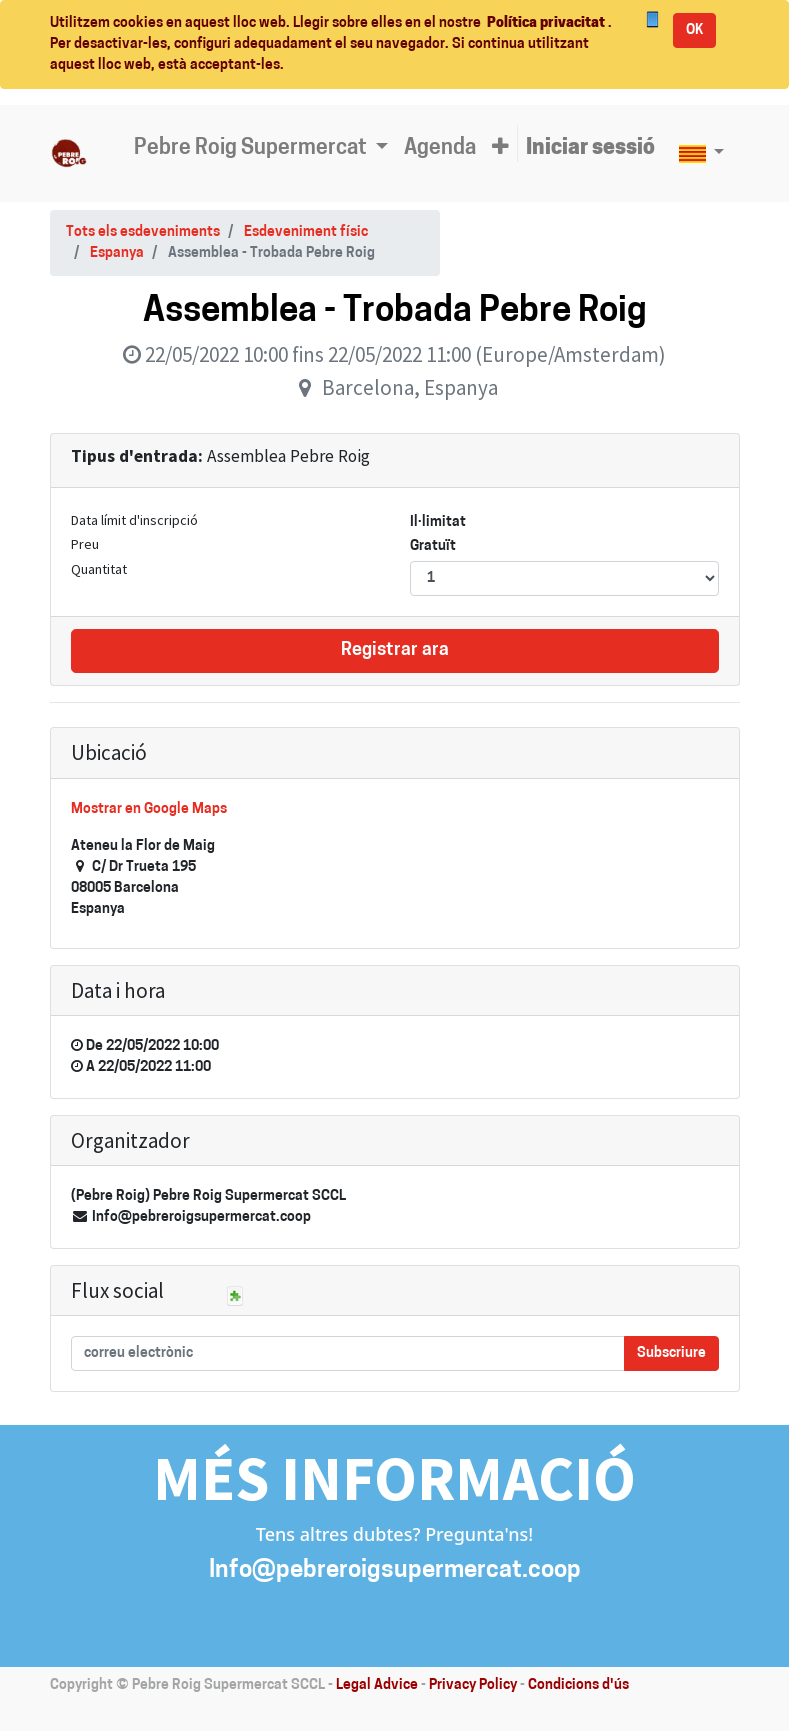 Image resolution: width=789 pixels, height=1731 pixels. Describe the element at coordinates (235, 1296) in the screenshot. I see `an add-on or plugin file type` at that location.